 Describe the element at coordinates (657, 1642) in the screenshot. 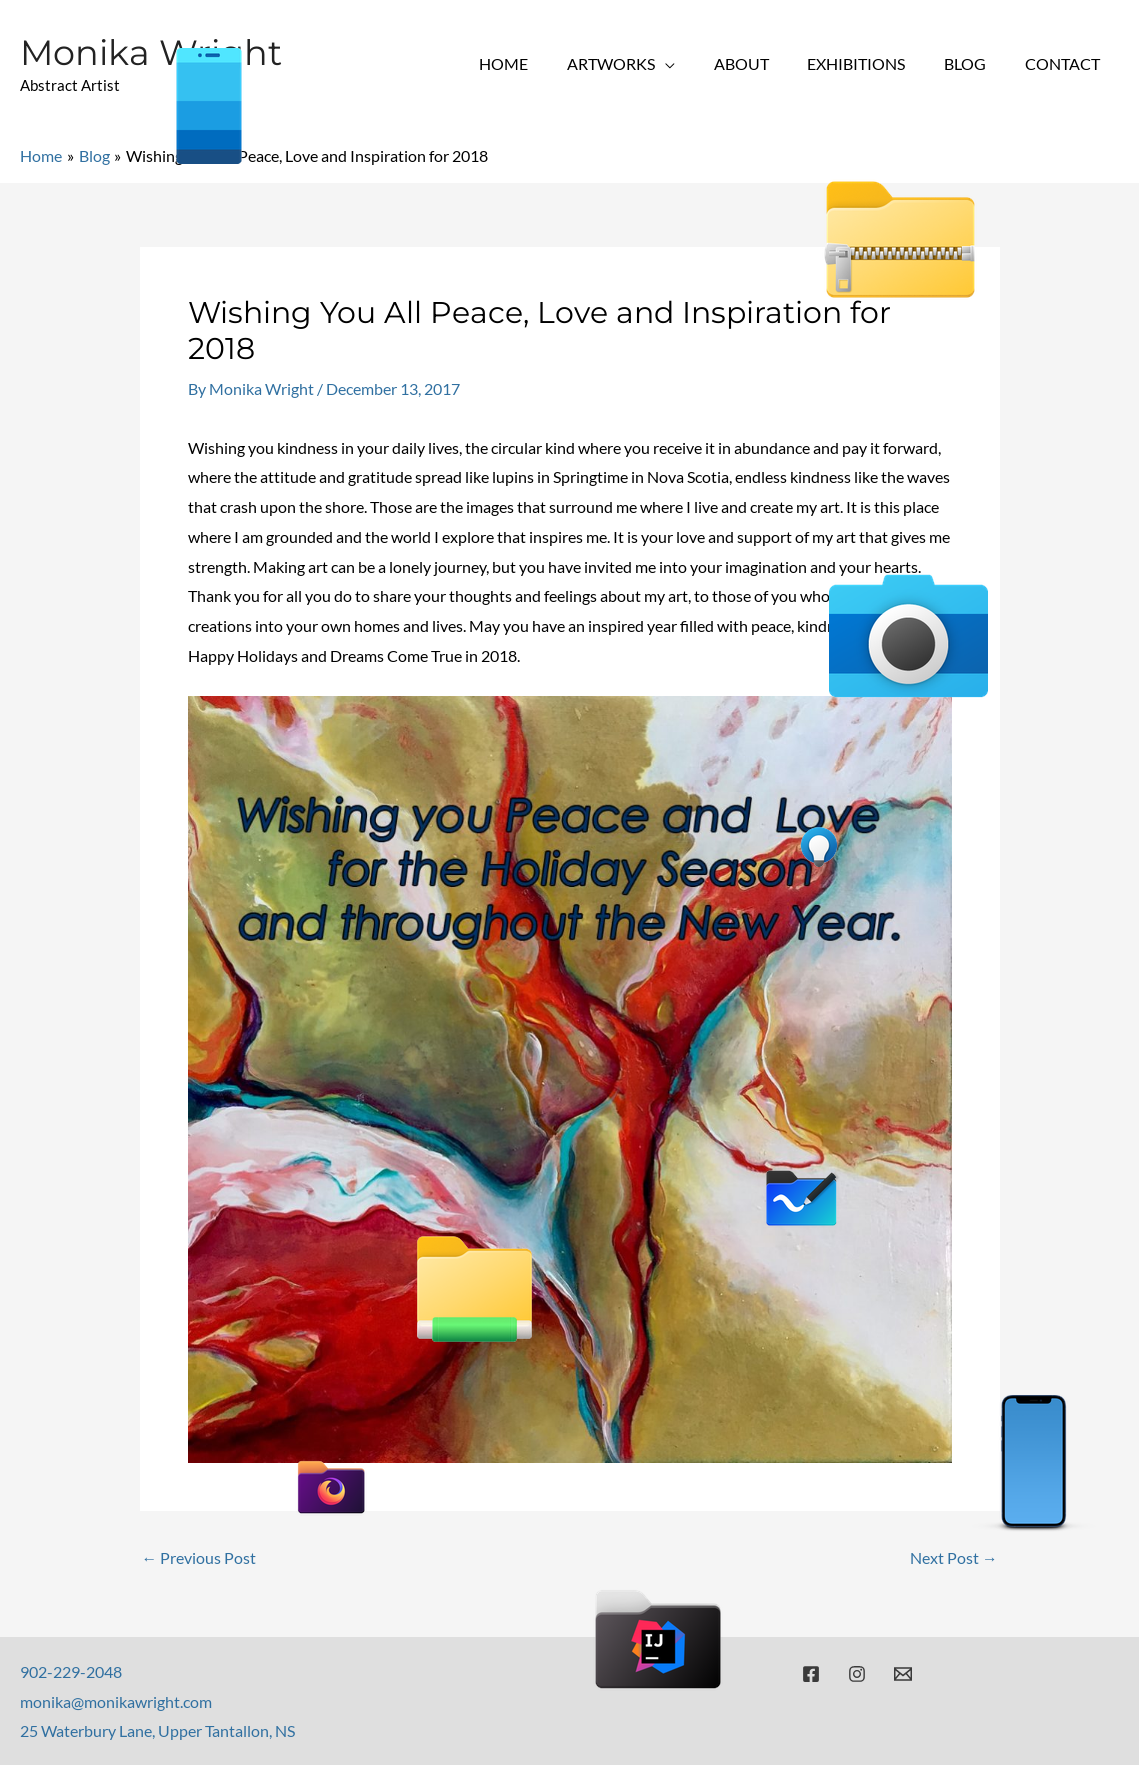

I see `open folder containing IntelliJ IDEA projects` at that location.